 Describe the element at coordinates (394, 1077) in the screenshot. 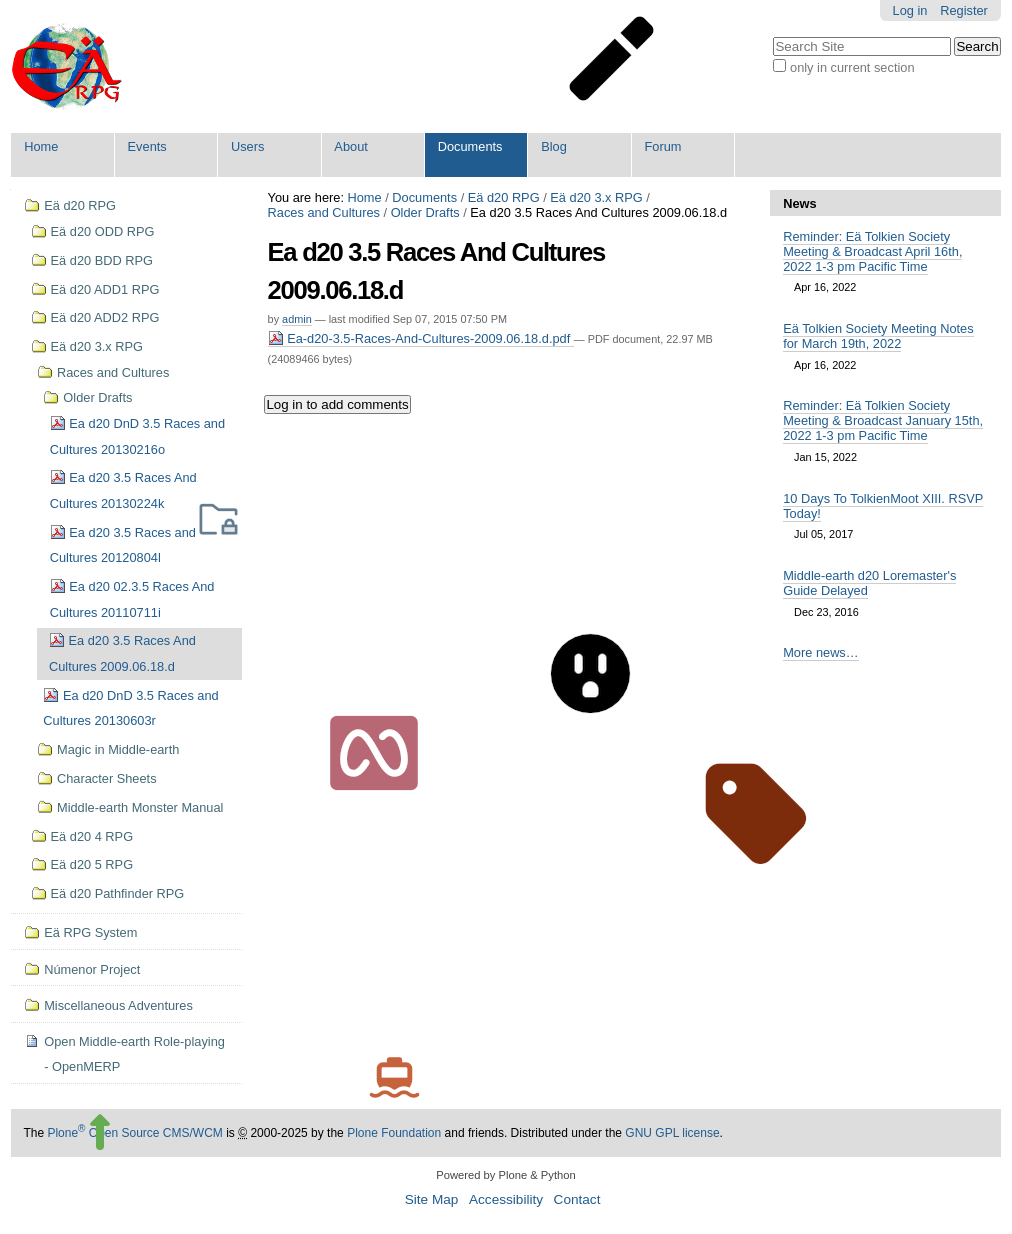

I see `ferry or boat transportation option` at that location.